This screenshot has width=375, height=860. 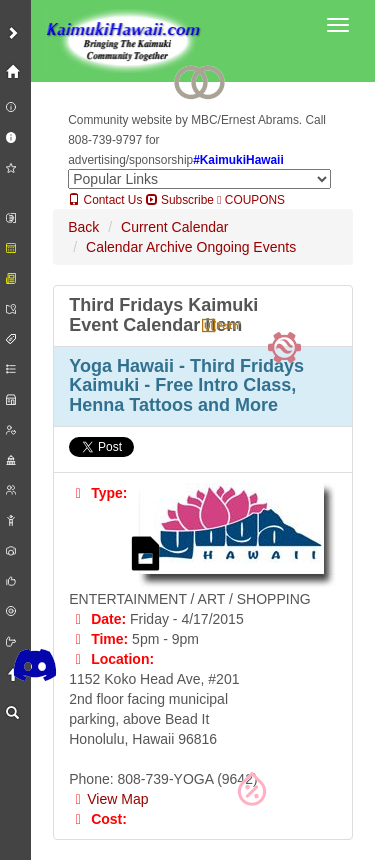 What do you see at coordinates (252, 790) in the screenshot?
I see `view current humidity level` at bounding box center [252, 790].